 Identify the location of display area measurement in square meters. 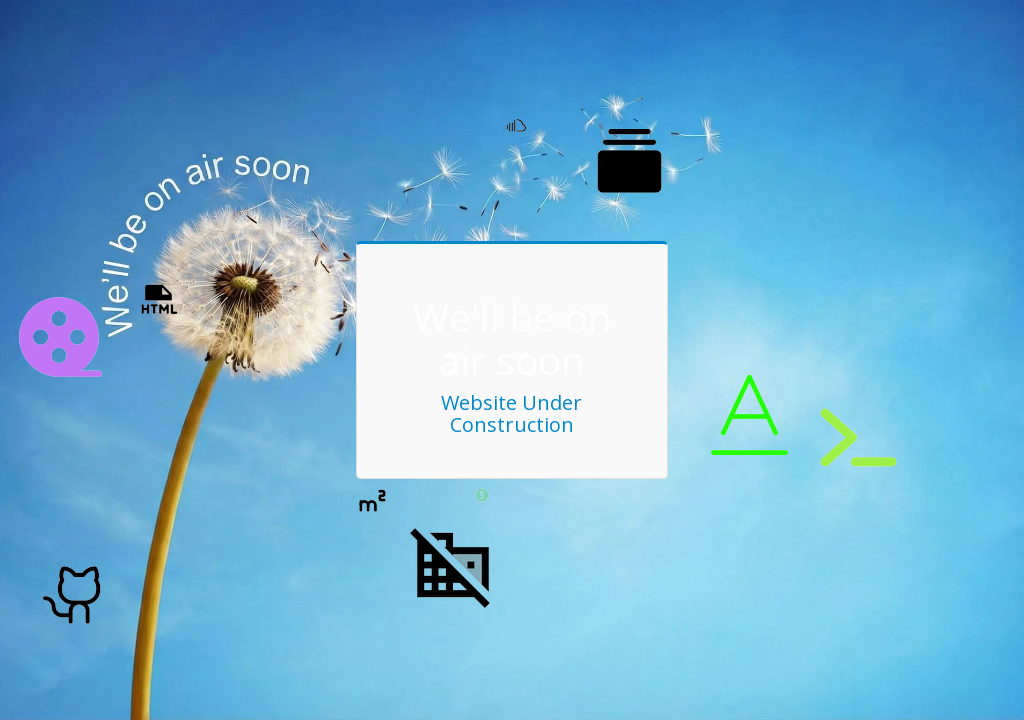
(372, 501).